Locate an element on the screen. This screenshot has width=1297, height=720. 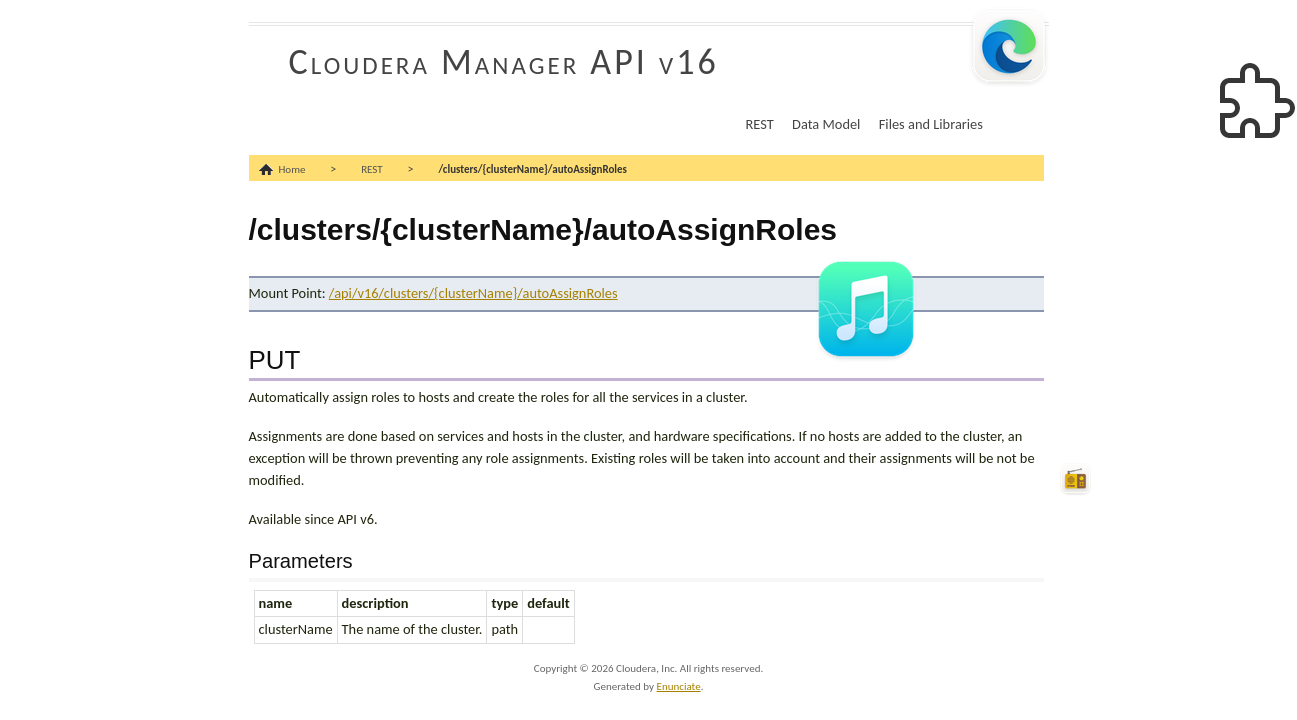
open shortwave radio streaming app is located at coordinates (1075, 478).